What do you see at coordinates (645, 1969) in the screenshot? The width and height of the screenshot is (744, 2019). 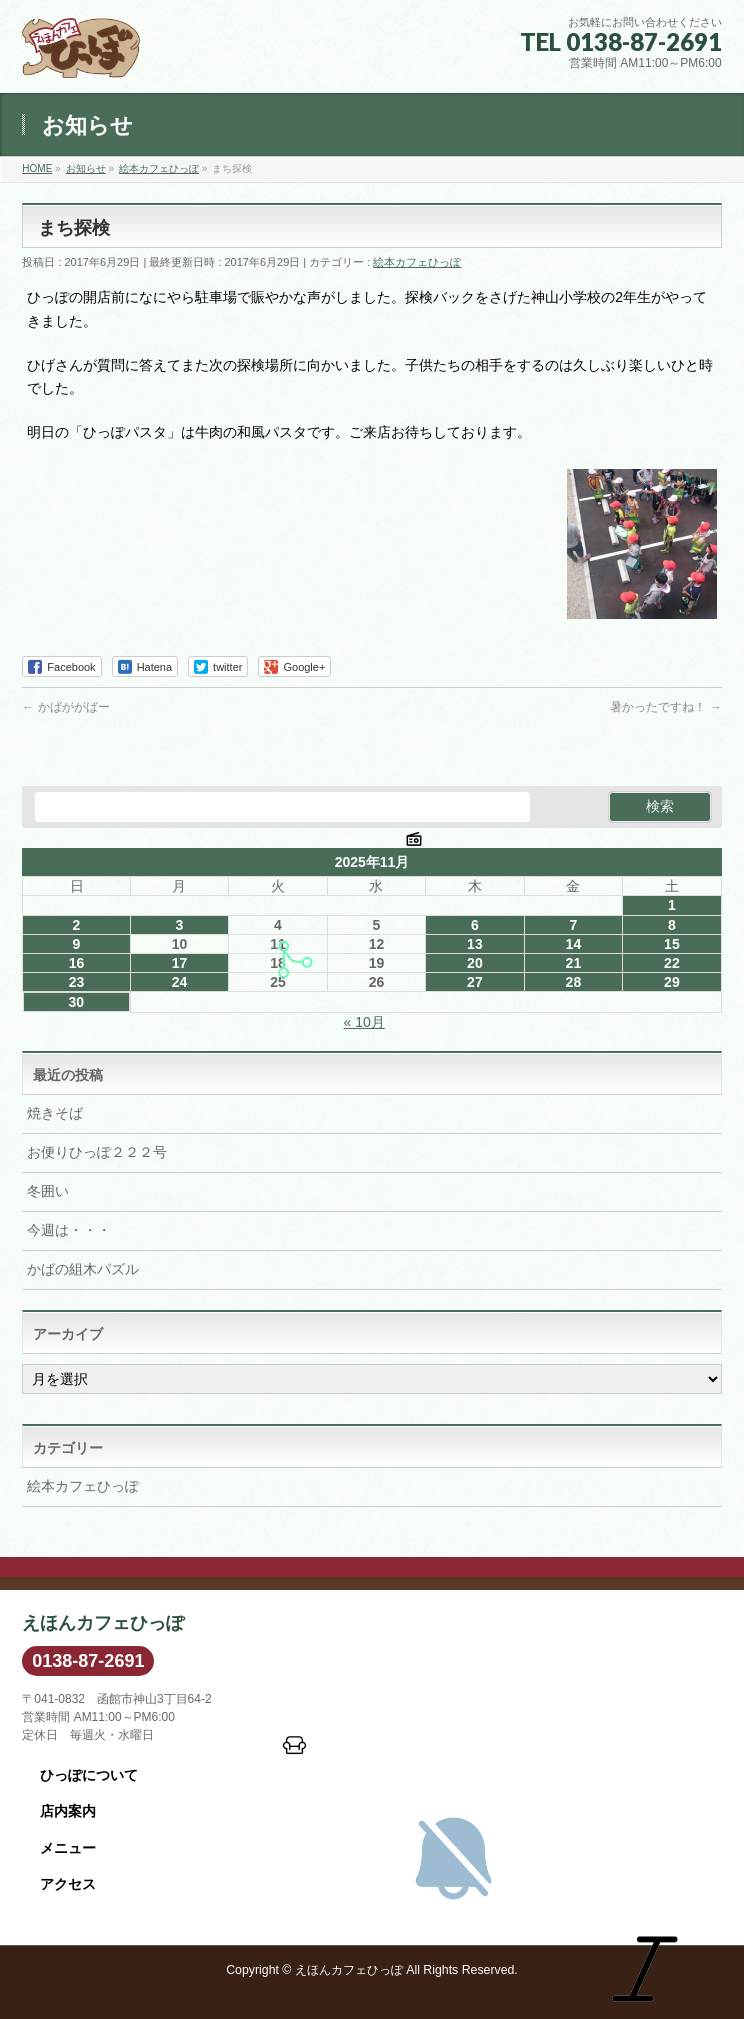 I see `apply italic formatting to selected text` at bounding box center [645, 1969].